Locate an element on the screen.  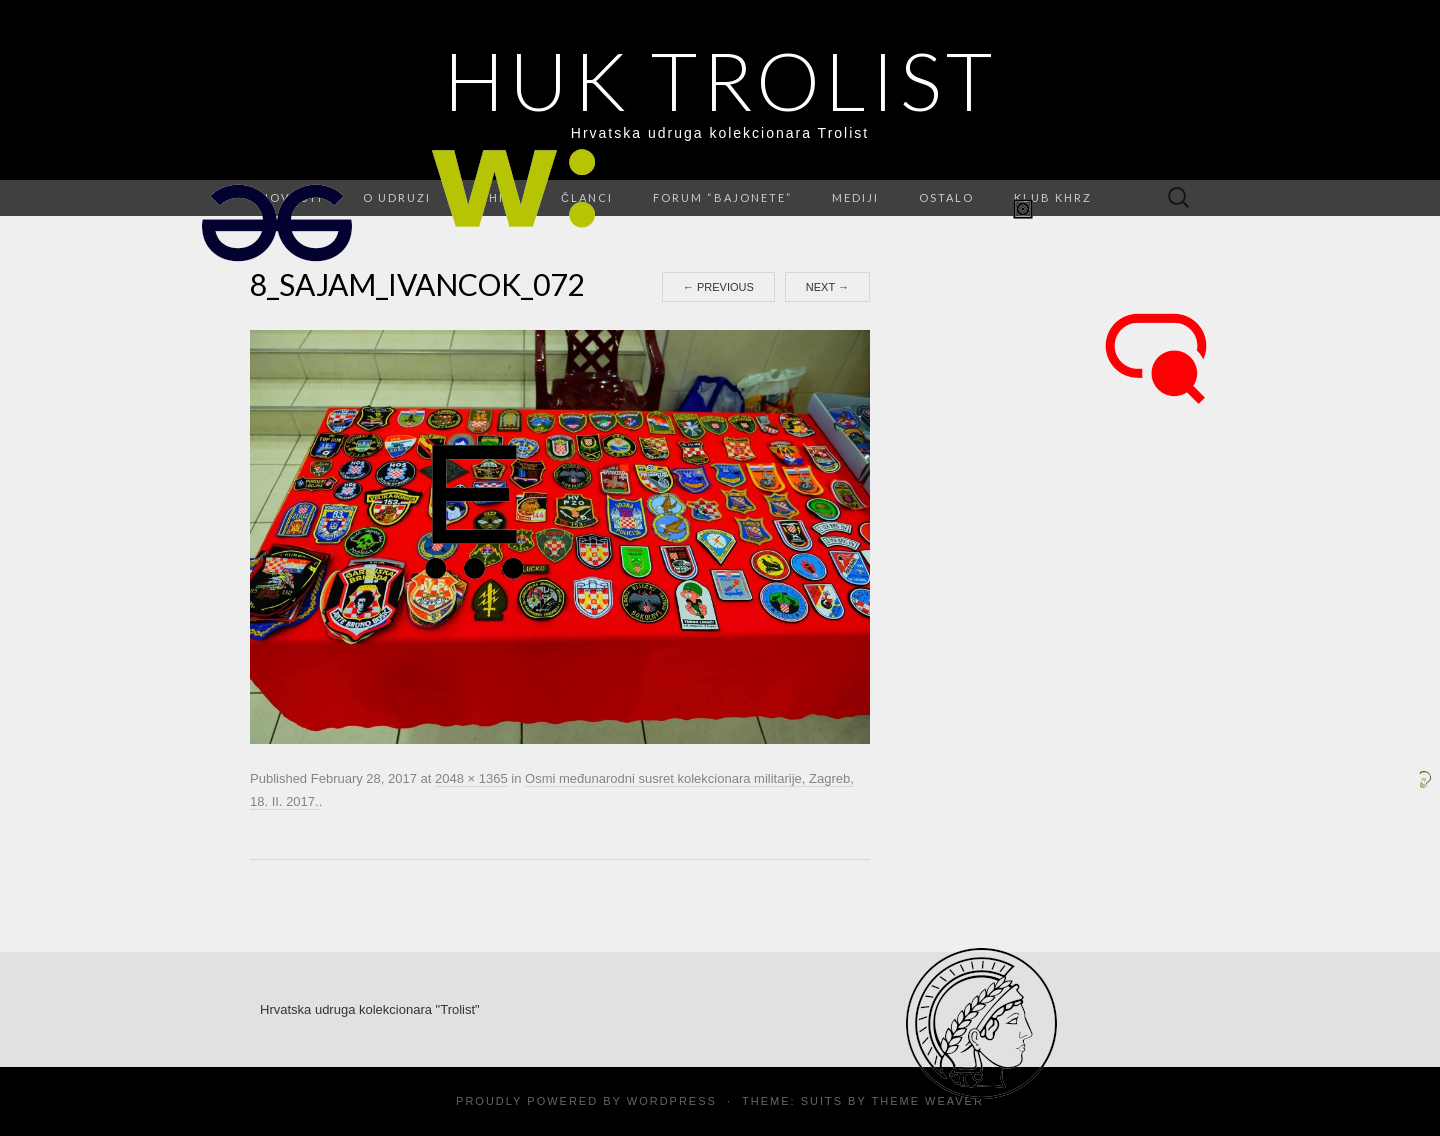
open jabber messaging app is located at coordinates (1425, 779).